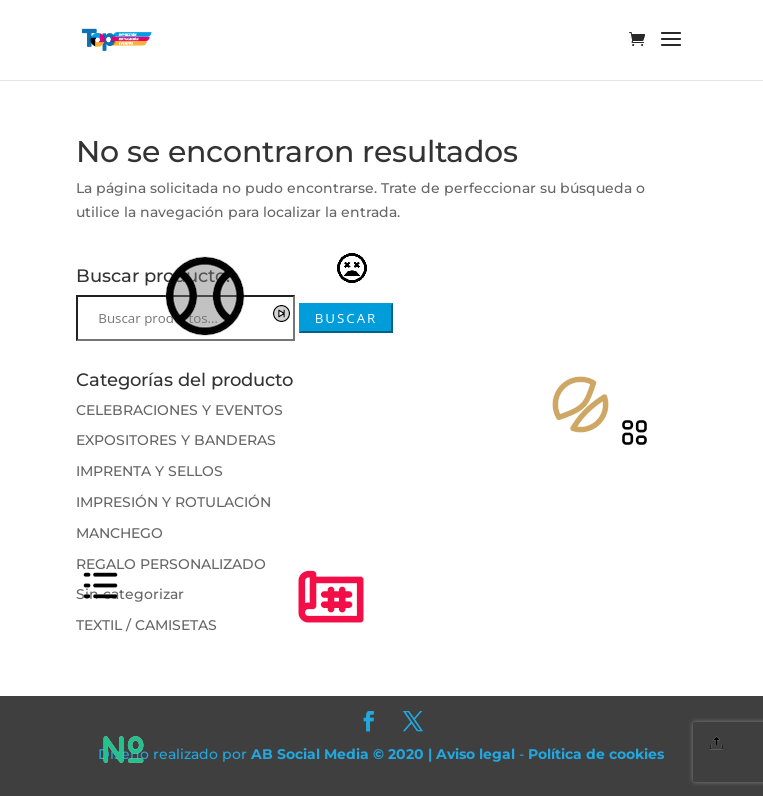  What do you see at coordinates (205, 296) in the screenshot?
I see `access baseball scores and updates` at bounding box center [205, 296].